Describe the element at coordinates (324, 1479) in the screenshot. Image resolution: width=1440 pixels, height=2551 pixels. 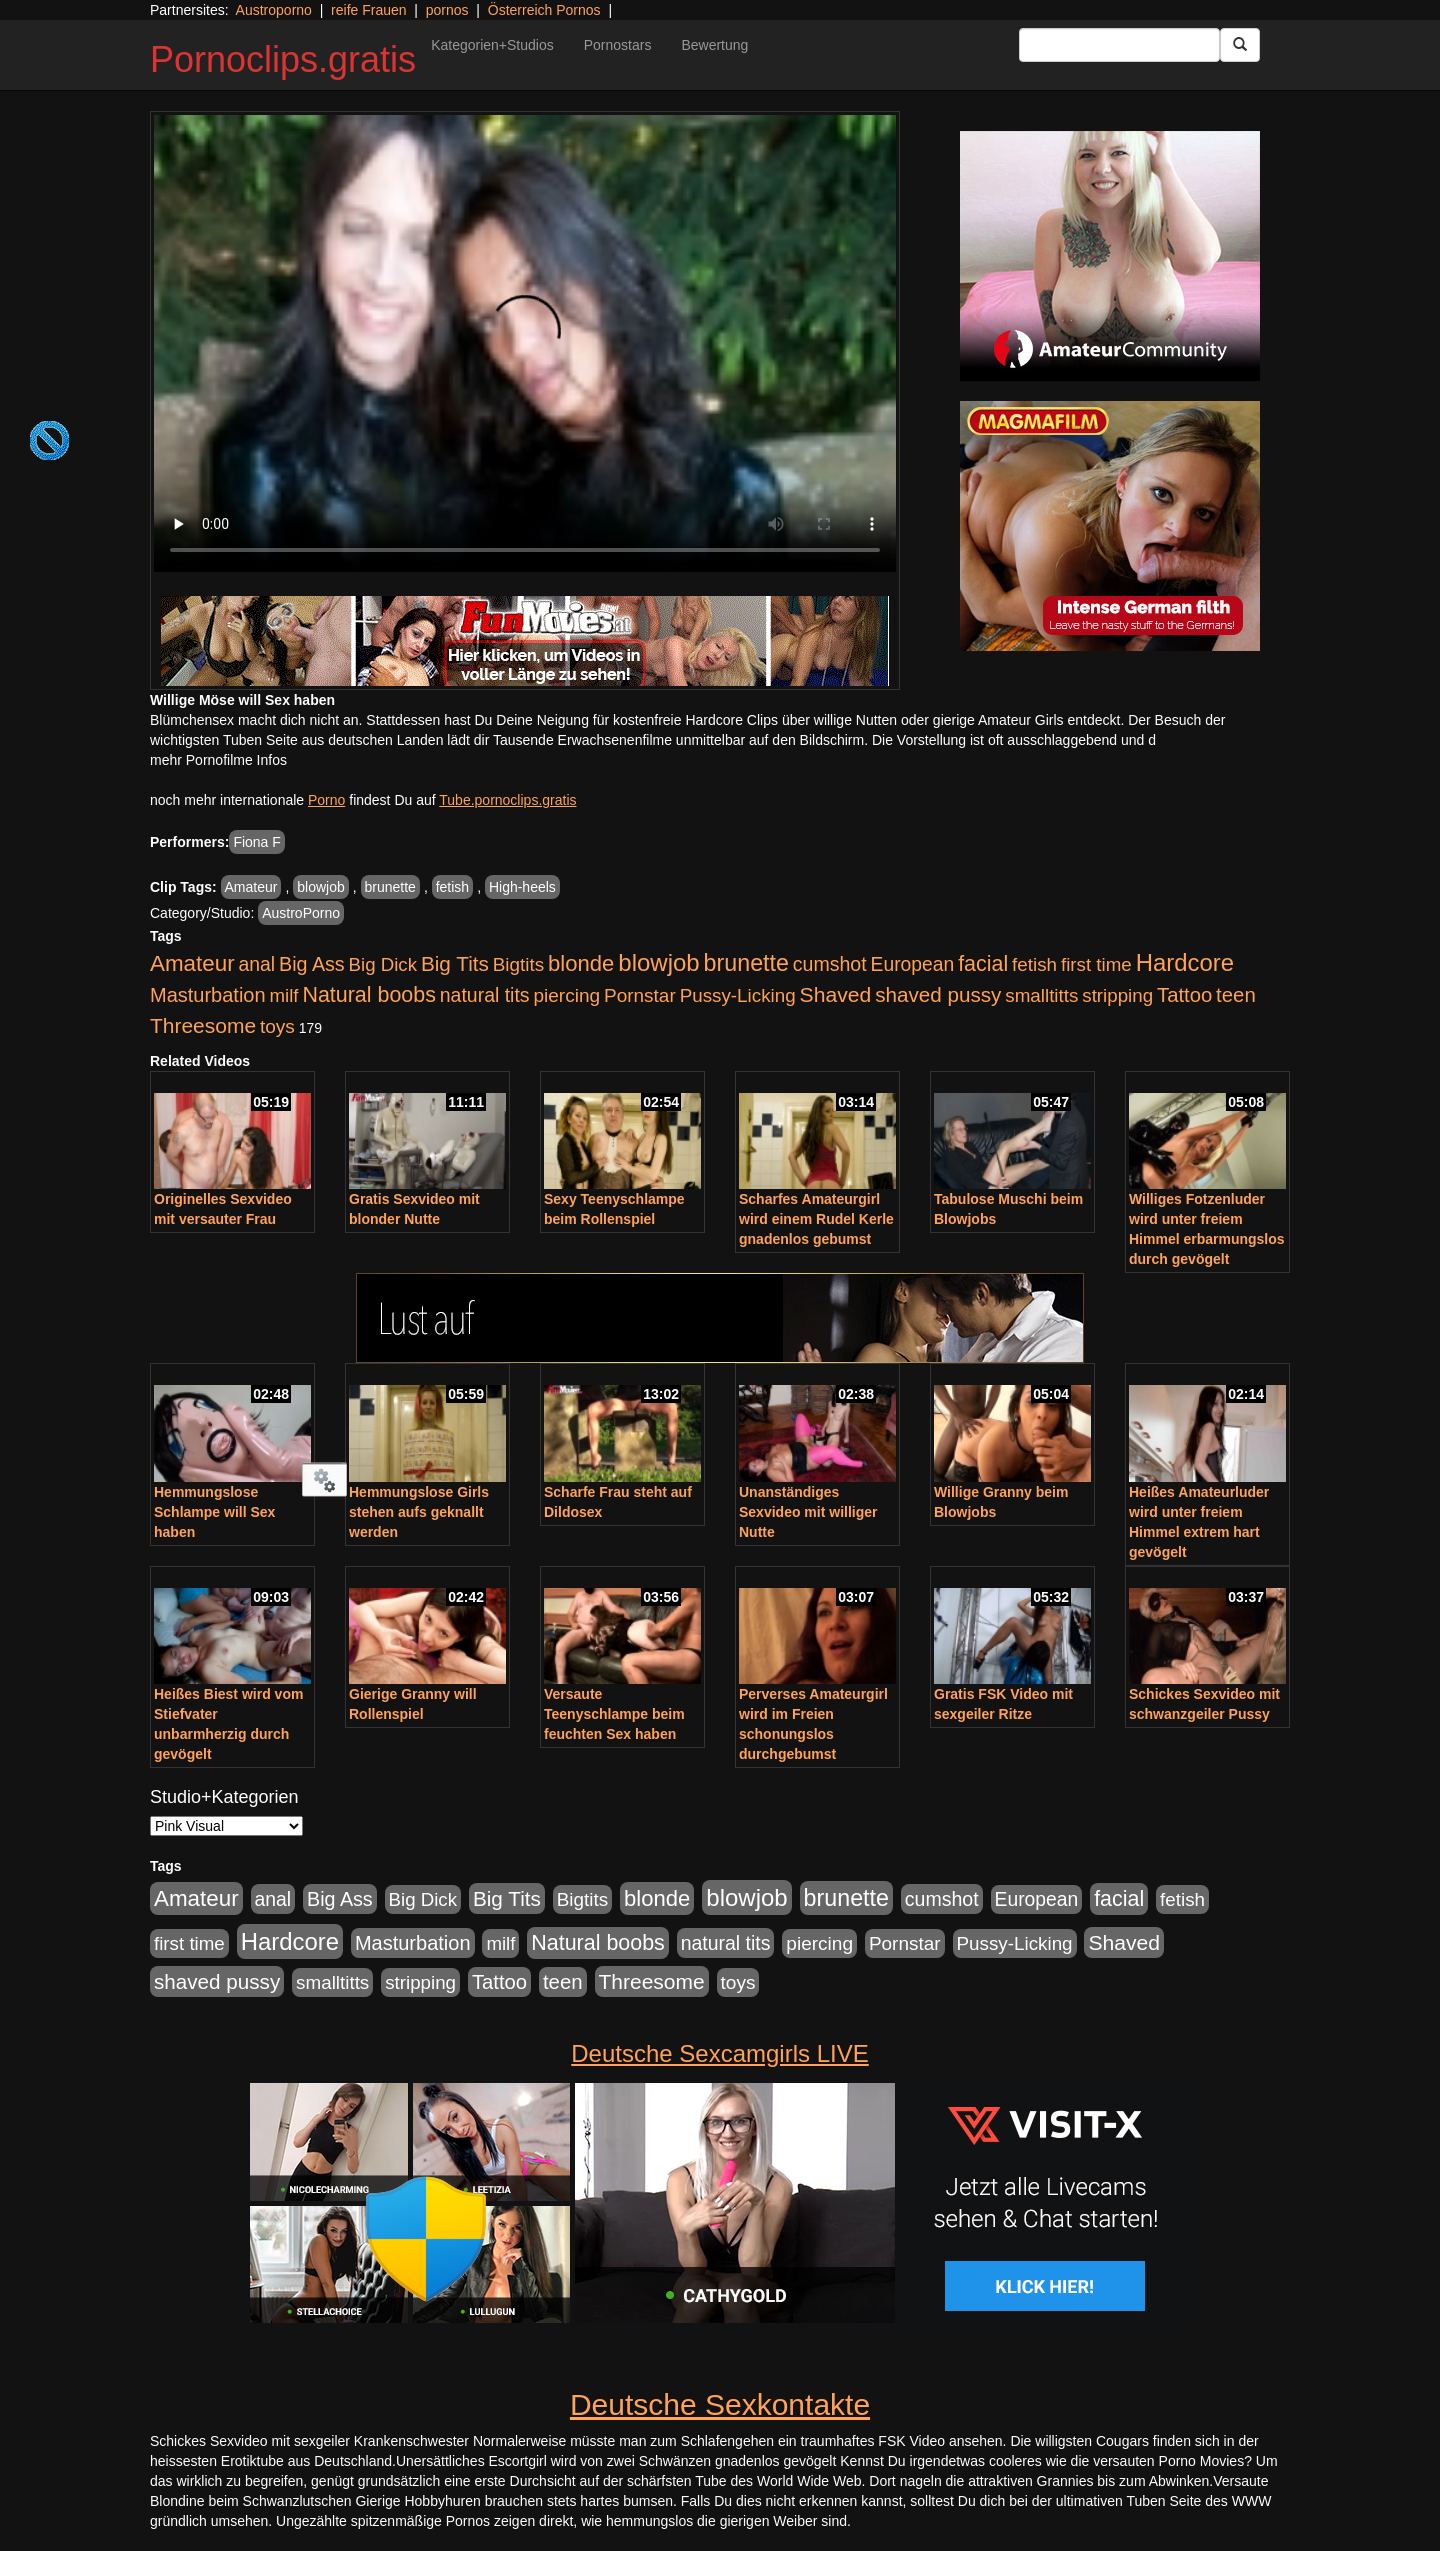
I see `run an executable program or application` at that location.